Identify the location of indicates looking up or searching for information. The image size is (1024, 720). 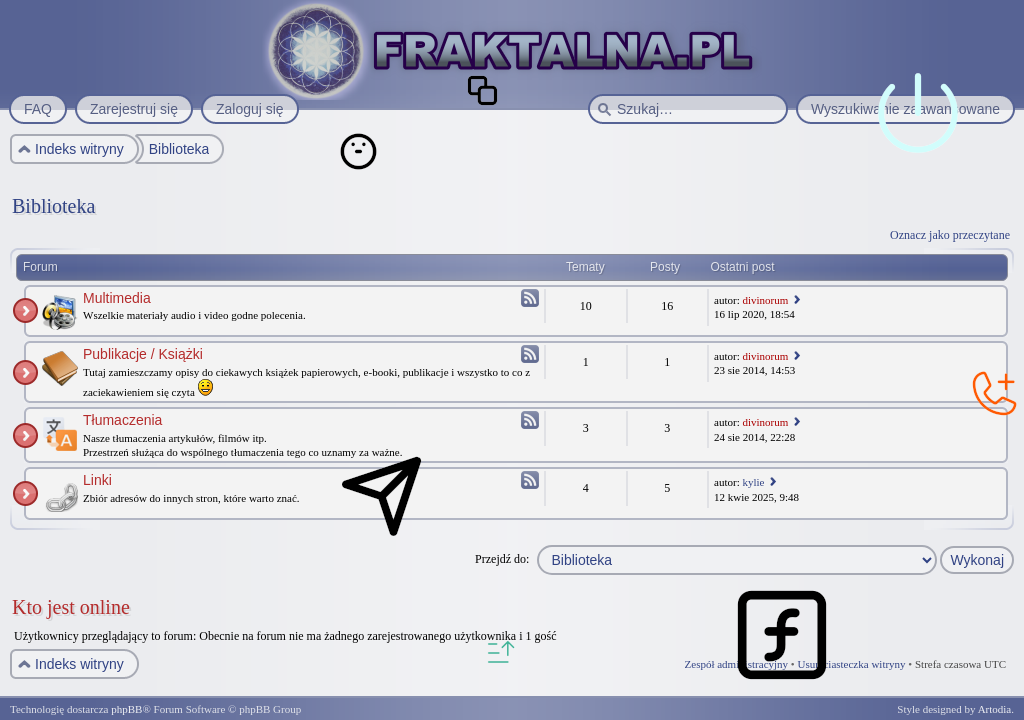
(358, 151).